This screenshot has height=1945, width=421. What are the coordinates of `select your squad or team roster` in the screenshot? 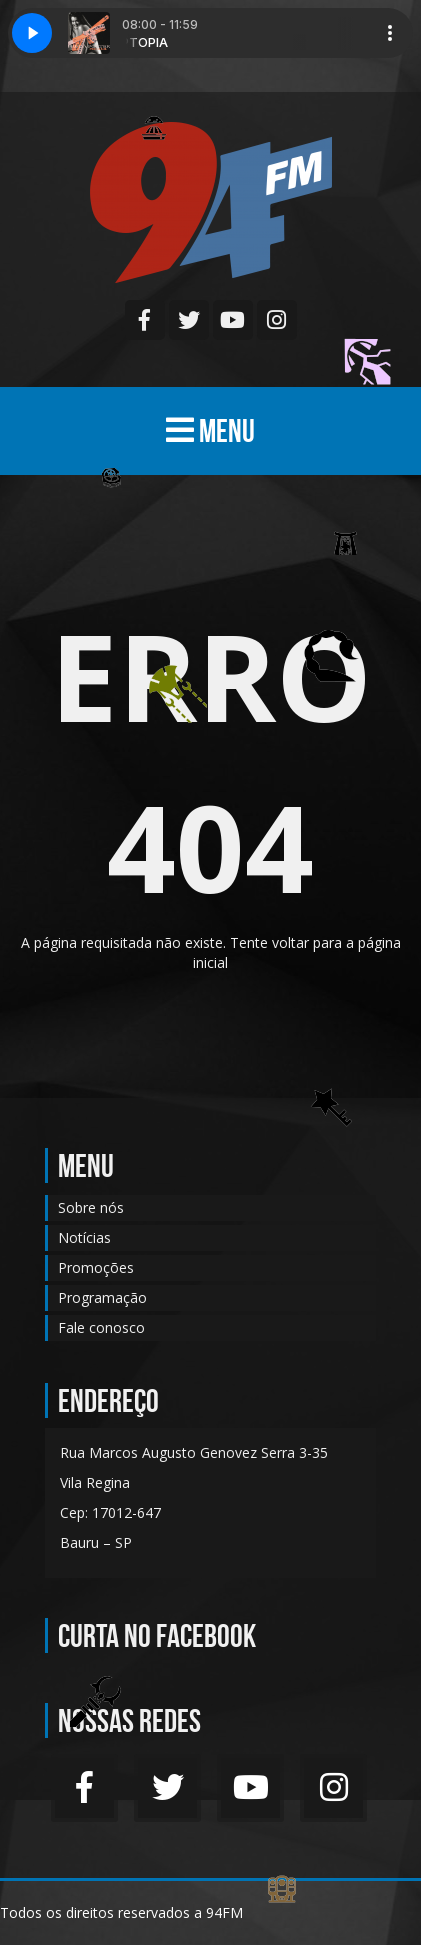 It's located at (282, 1889).